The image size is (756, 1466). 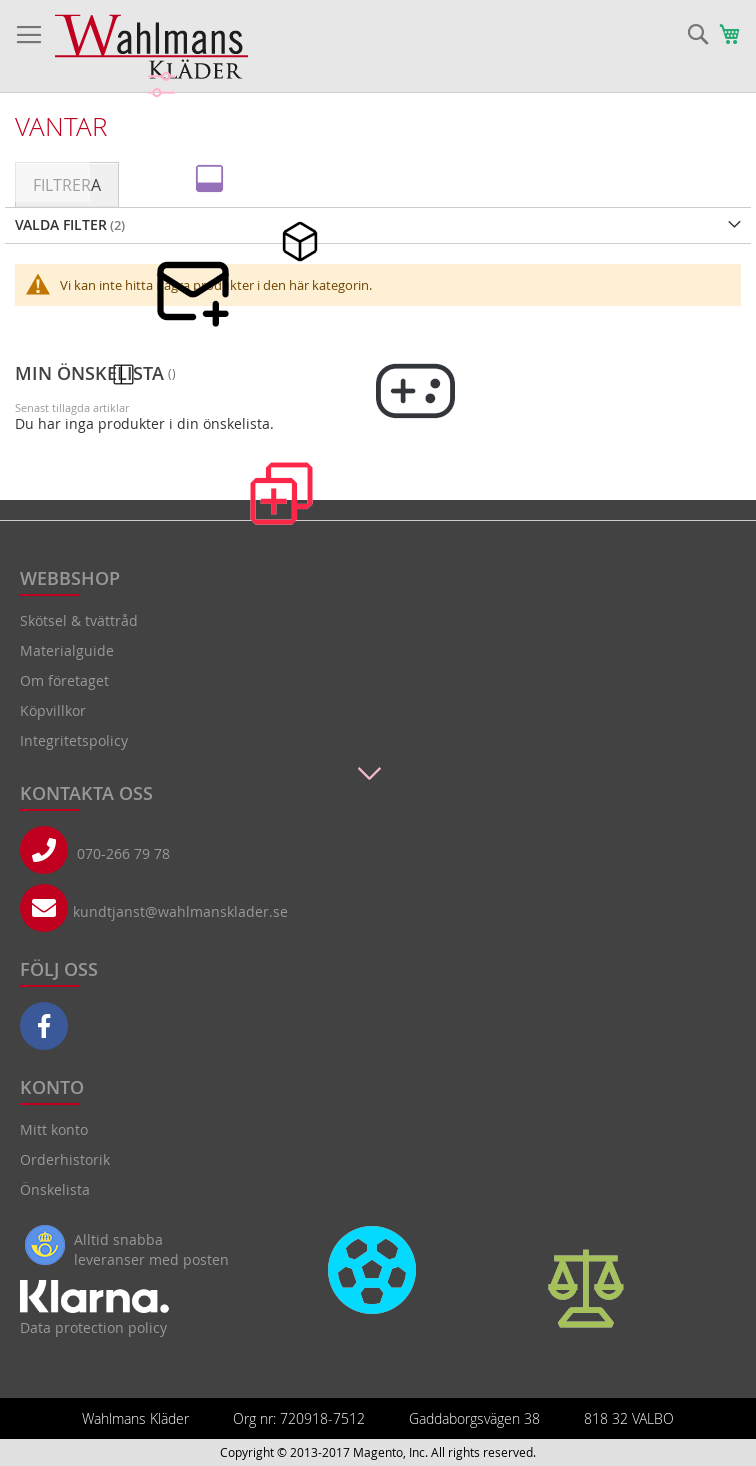 I want to click on access sports or soccer-related content, so click(x=372, y=1270).